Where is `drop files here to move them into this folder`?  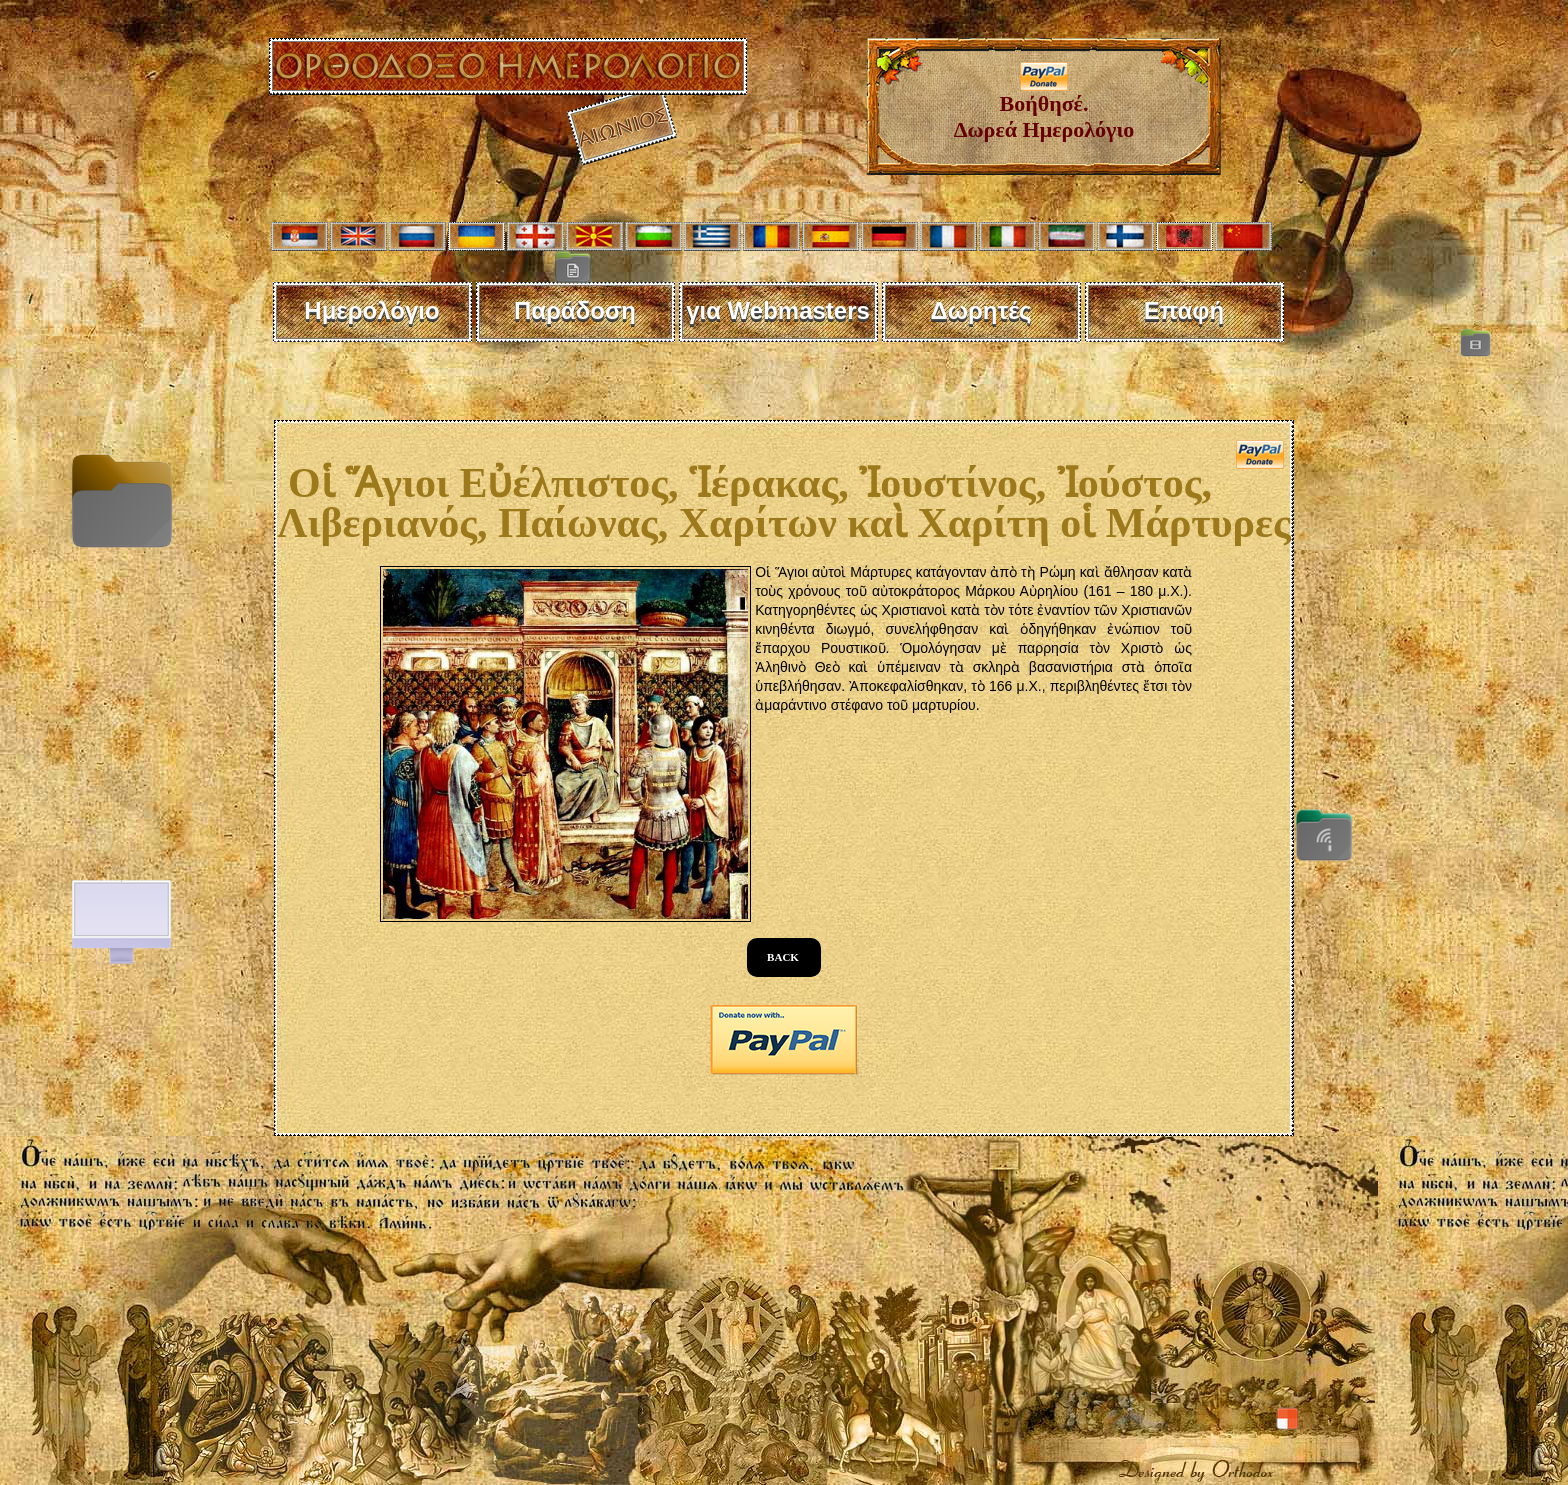
drop files here to move them into this folder is located at coordinates (122, 501).